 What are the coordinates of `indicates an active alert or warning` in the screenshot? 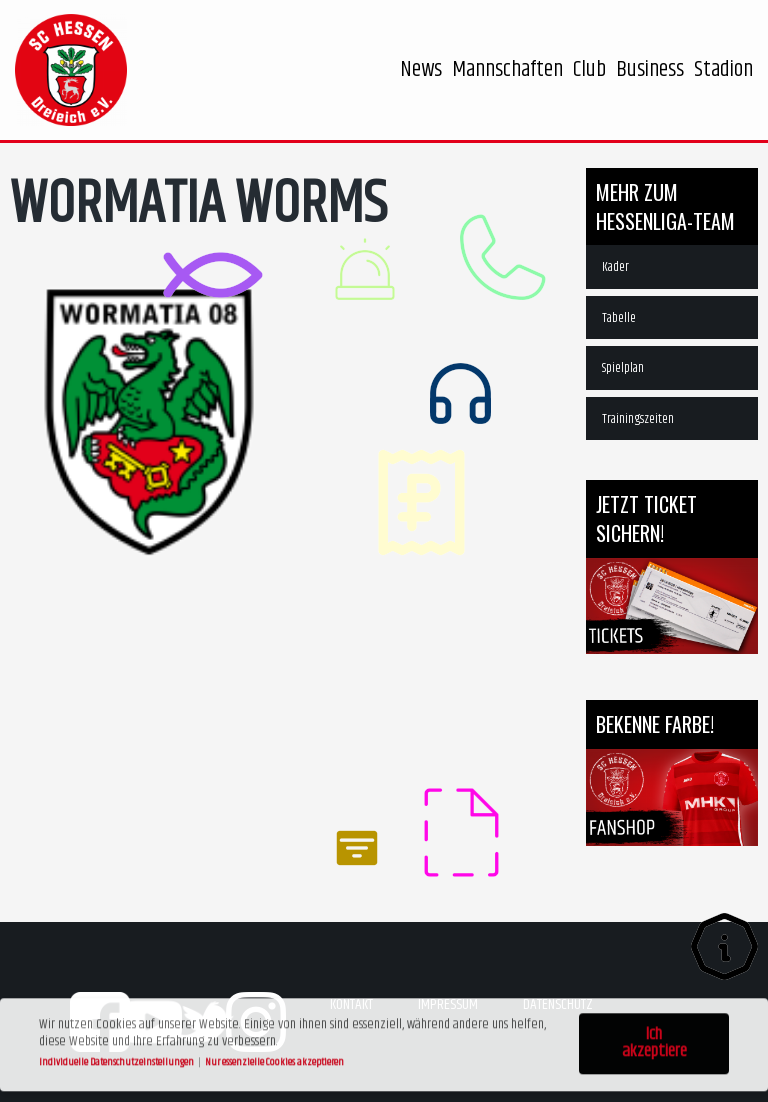 It's located at (365, 275).